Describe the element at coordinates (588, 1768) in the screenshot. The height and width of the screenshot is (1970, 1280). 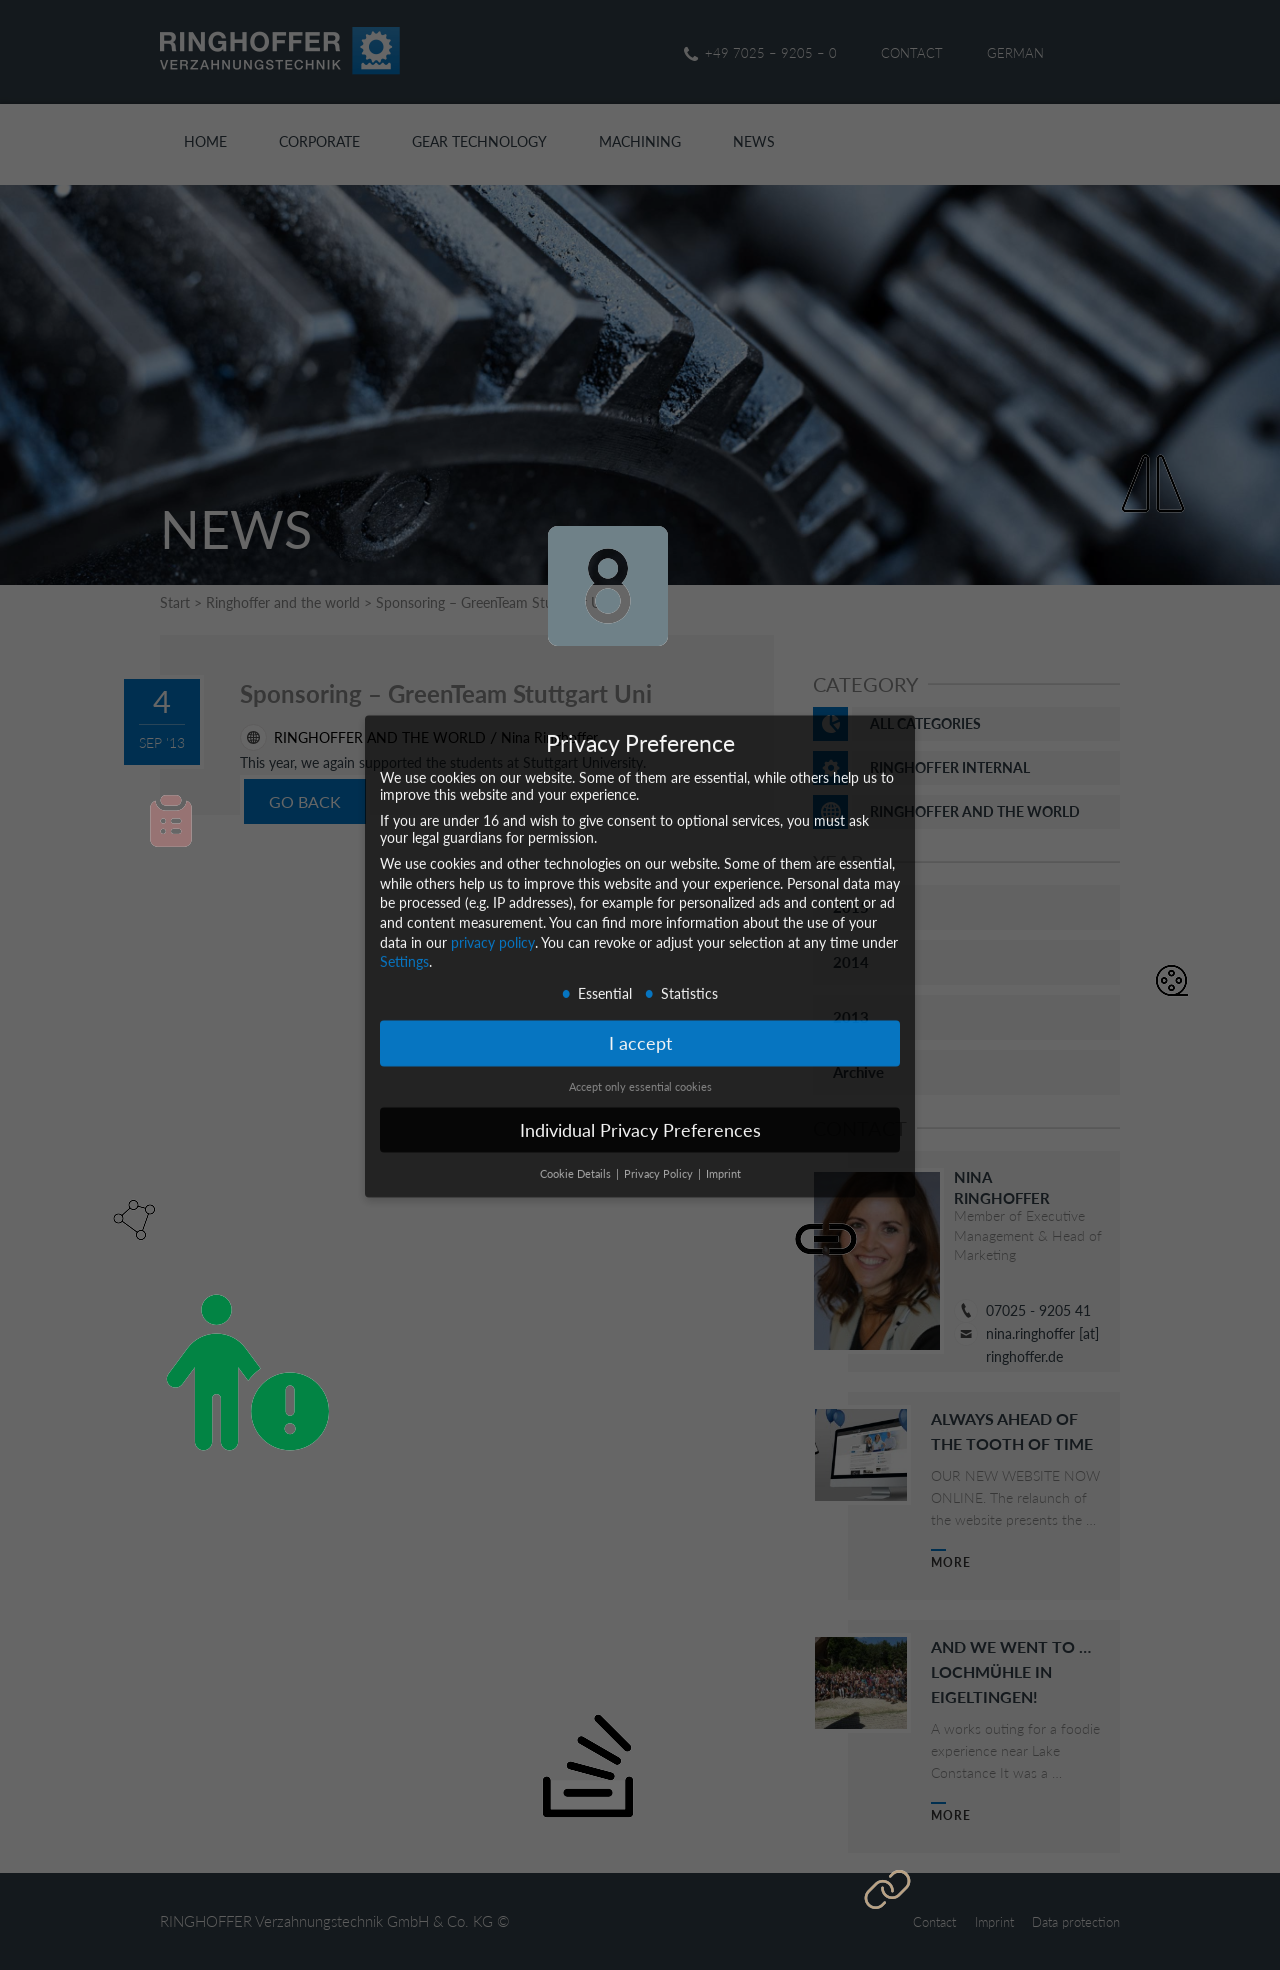
I see `link to stack overflow developer community` at that location.